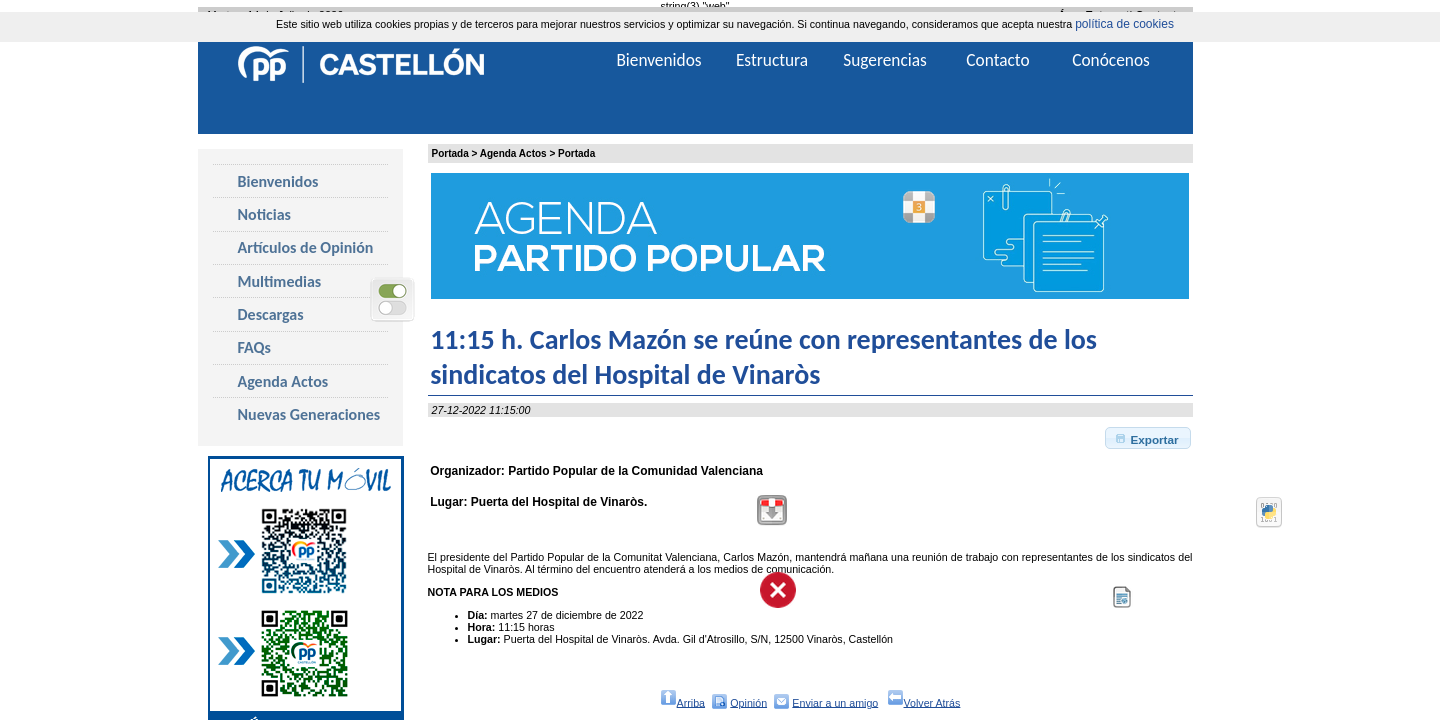  I want to click on open system settings or preferences, so click(392, 299).